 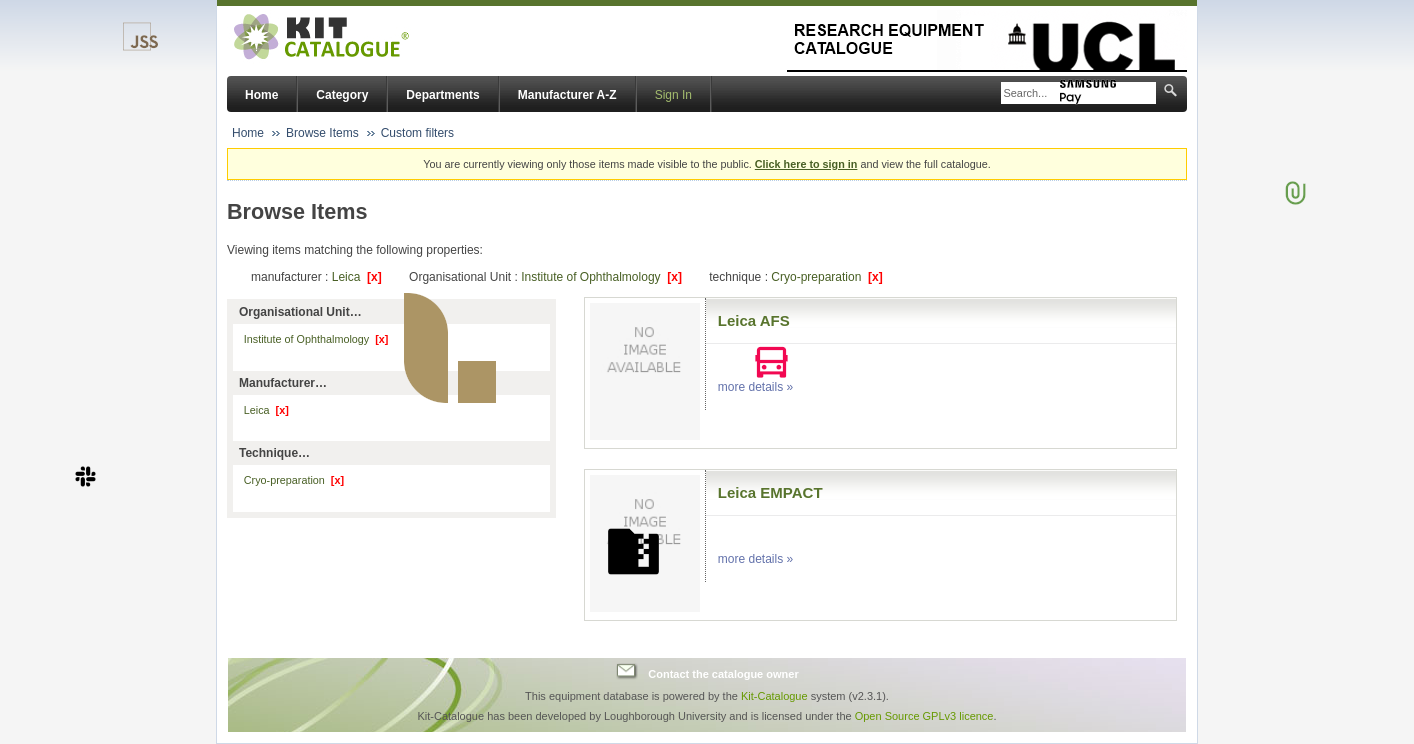 What do you see at coordinates (85, 476) in the screenshot?
I see `open slack workspace` at bounding box center [85, 476].